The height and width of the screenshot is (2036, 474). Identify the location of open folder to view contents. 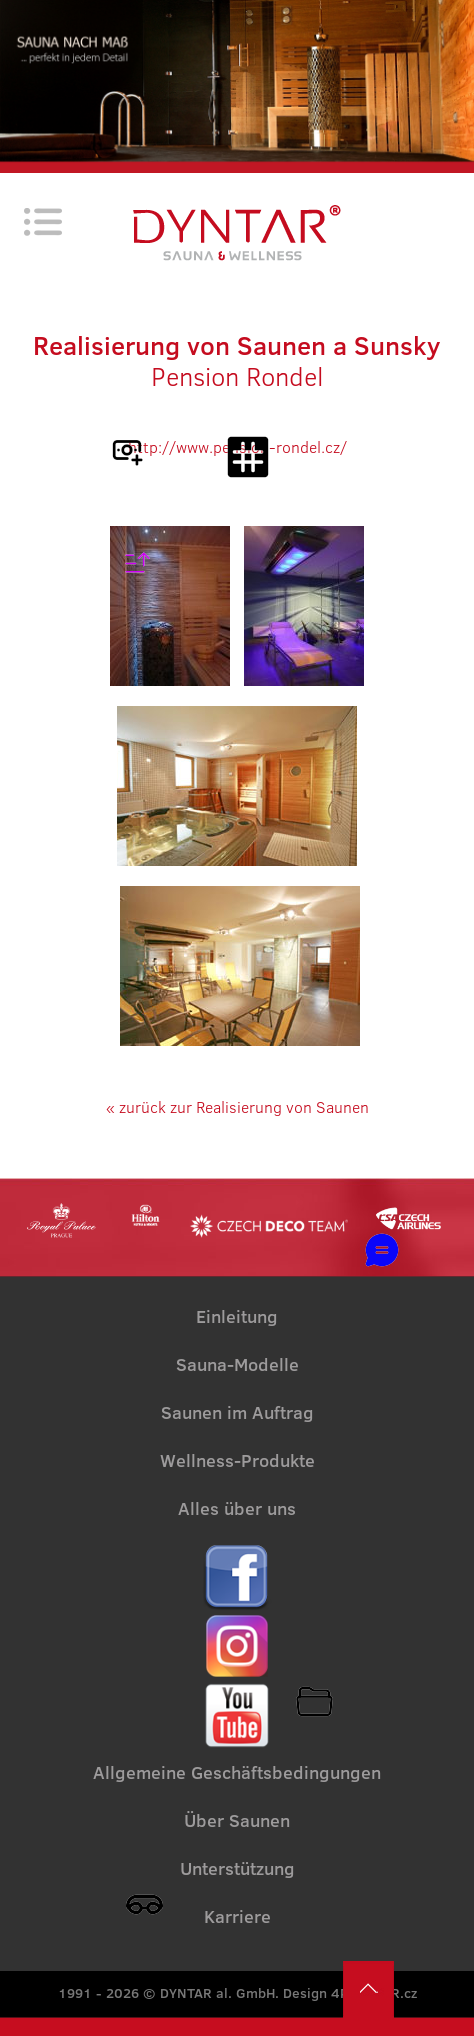
(314, 1701).